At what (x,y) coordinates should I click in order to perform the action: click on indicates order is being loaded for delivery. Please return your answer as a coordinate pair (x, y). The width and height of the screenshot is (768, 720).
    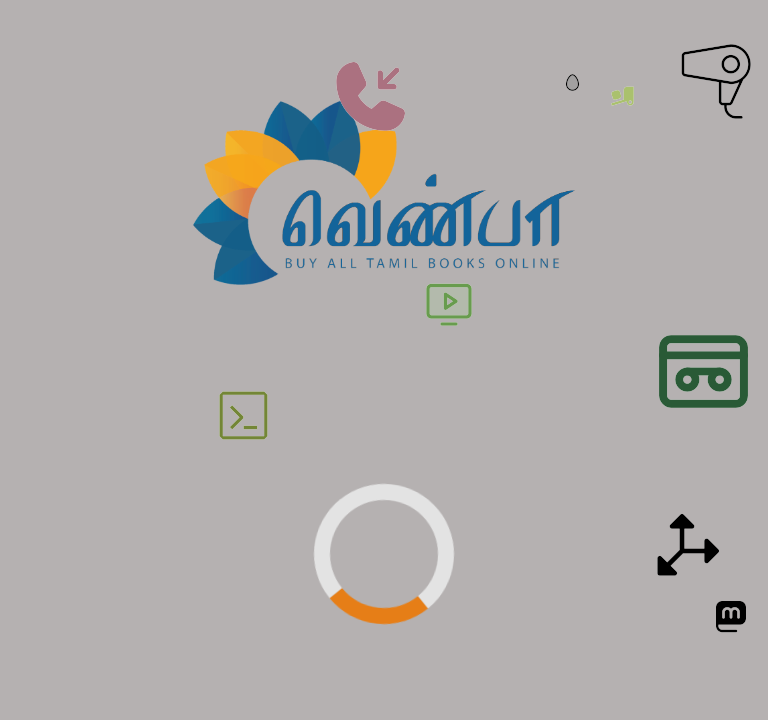
    Looking at the image, I should click on (622, 95).